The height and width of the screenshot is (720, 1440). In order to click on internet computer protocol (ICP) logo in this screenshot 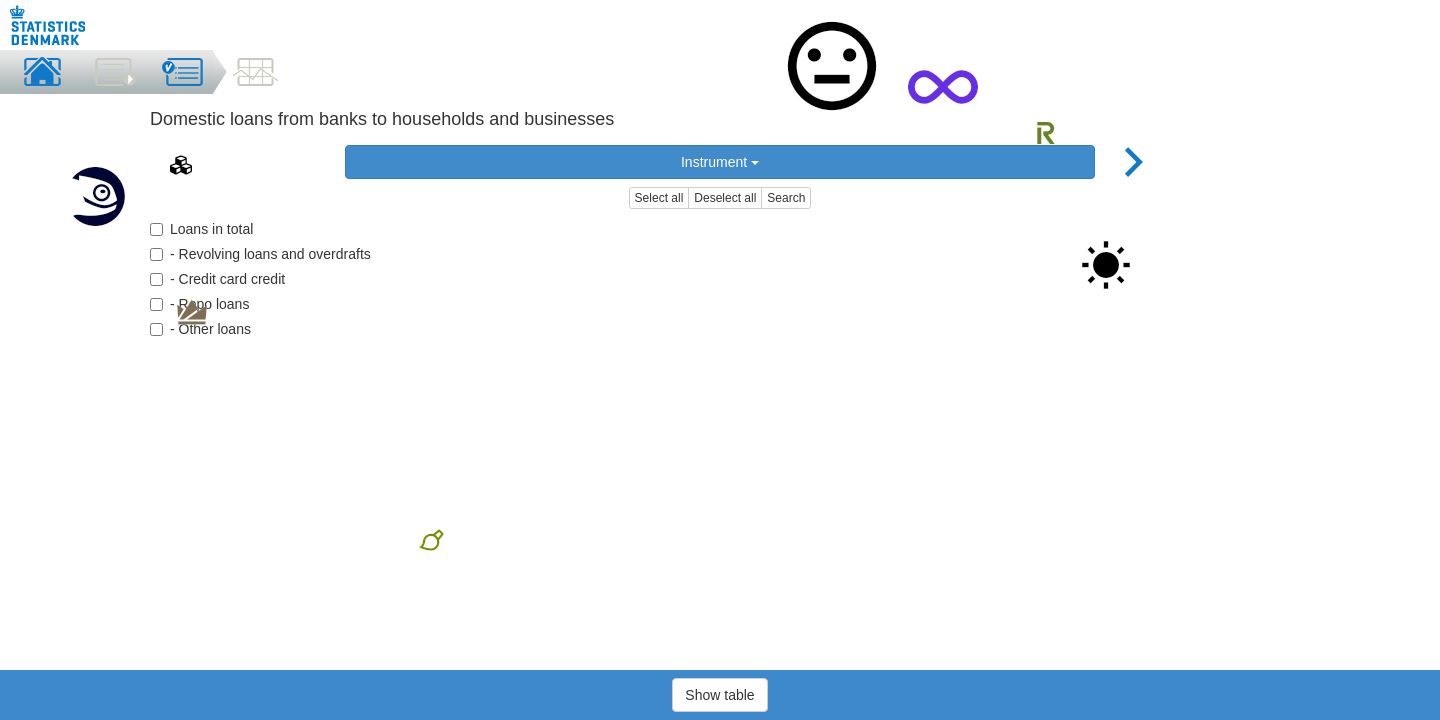, I will do `click(943, 87)`.